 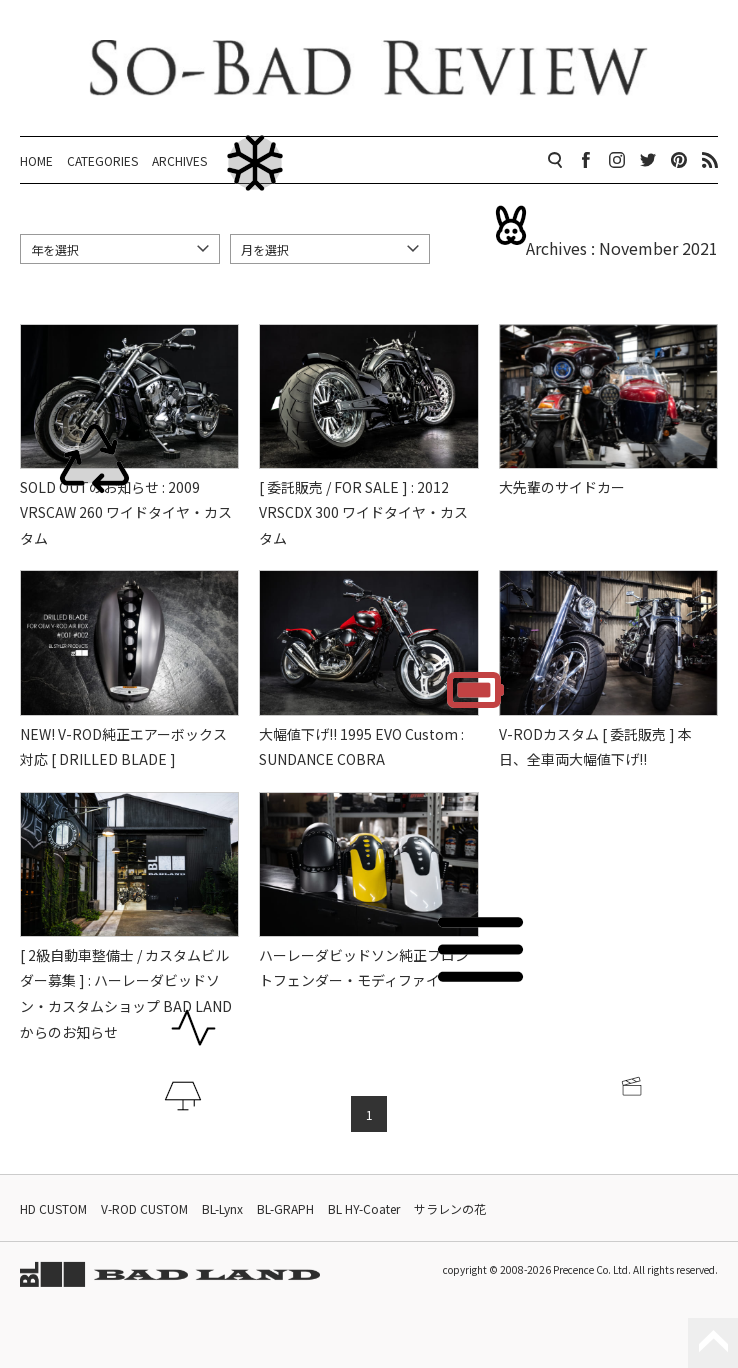 What do you see at coordinates (474, 690) in the screenshot?
I see `indicates current battery level` at bounding box center [474, 690].